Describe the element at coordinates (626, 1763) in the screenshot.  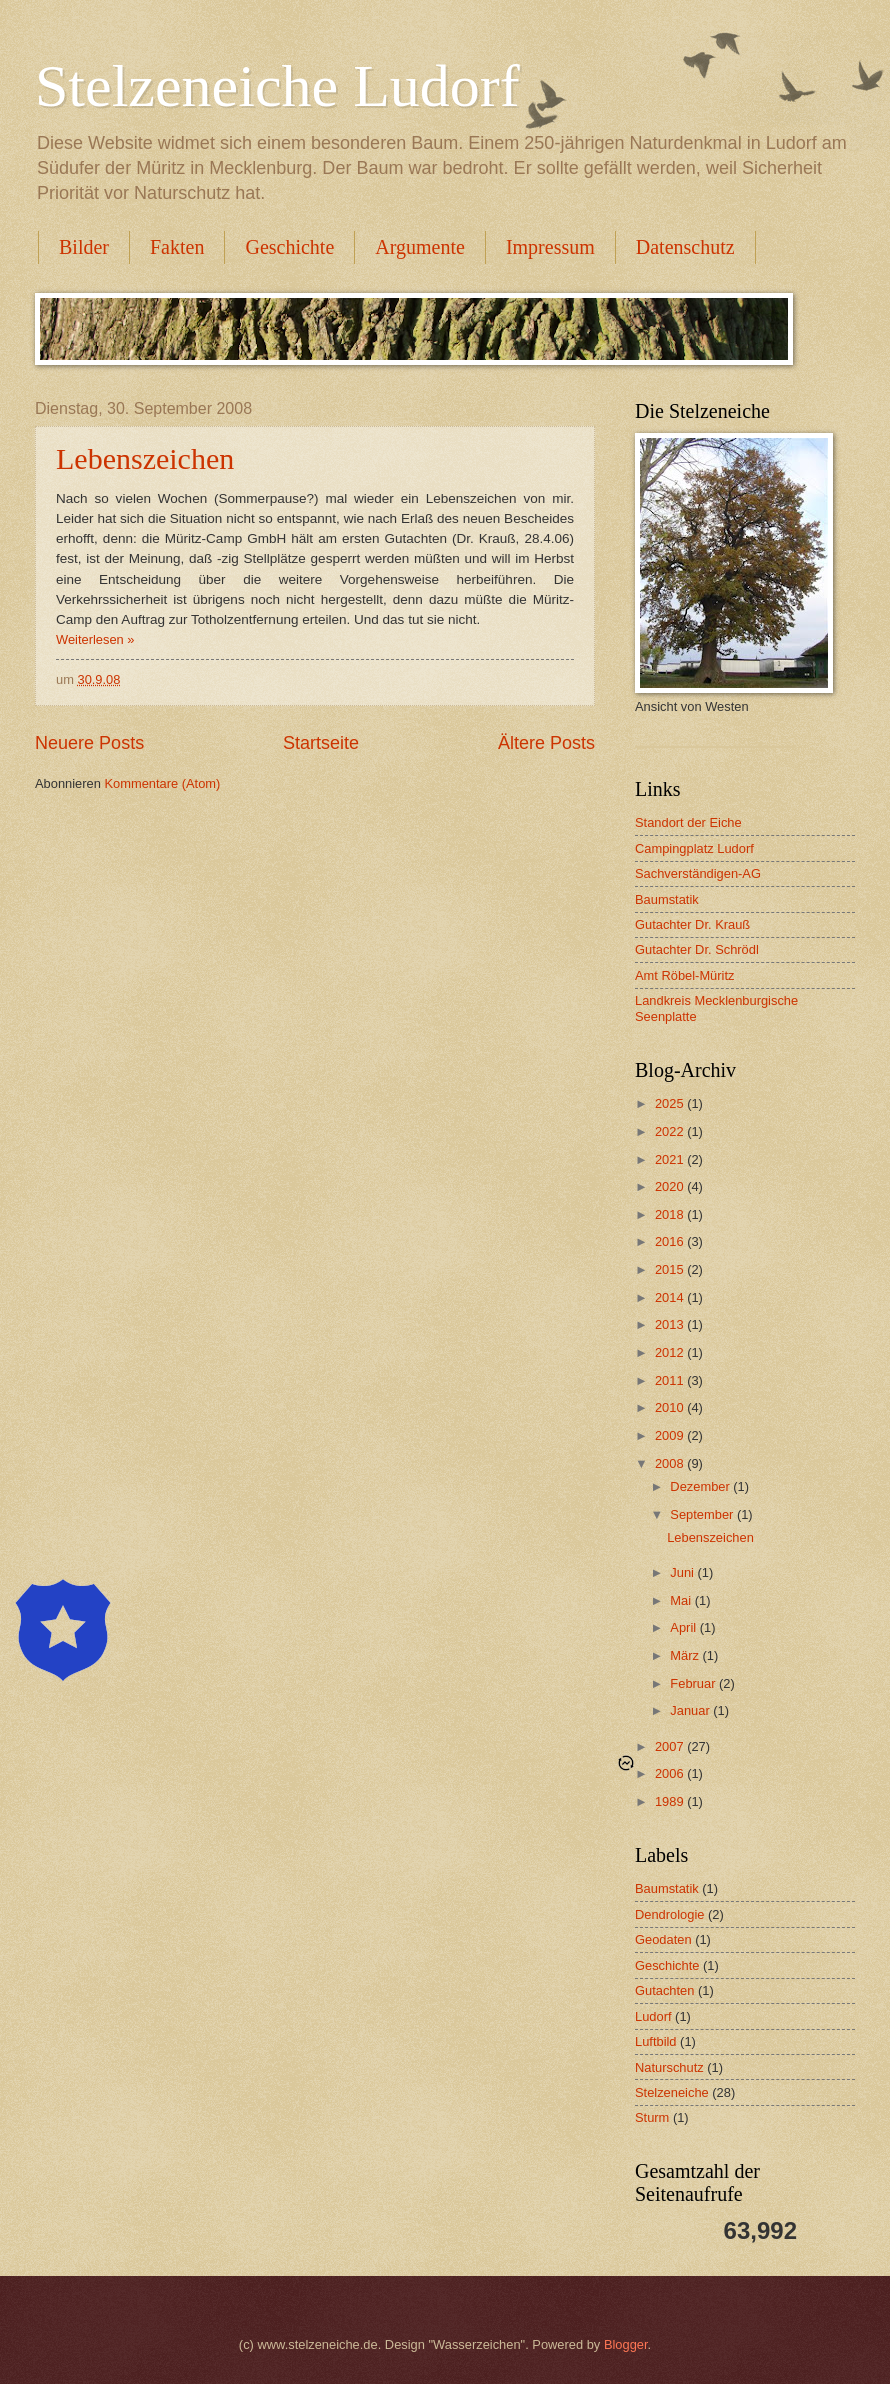
I see `exchange or transfer funds between accounts` at that location.